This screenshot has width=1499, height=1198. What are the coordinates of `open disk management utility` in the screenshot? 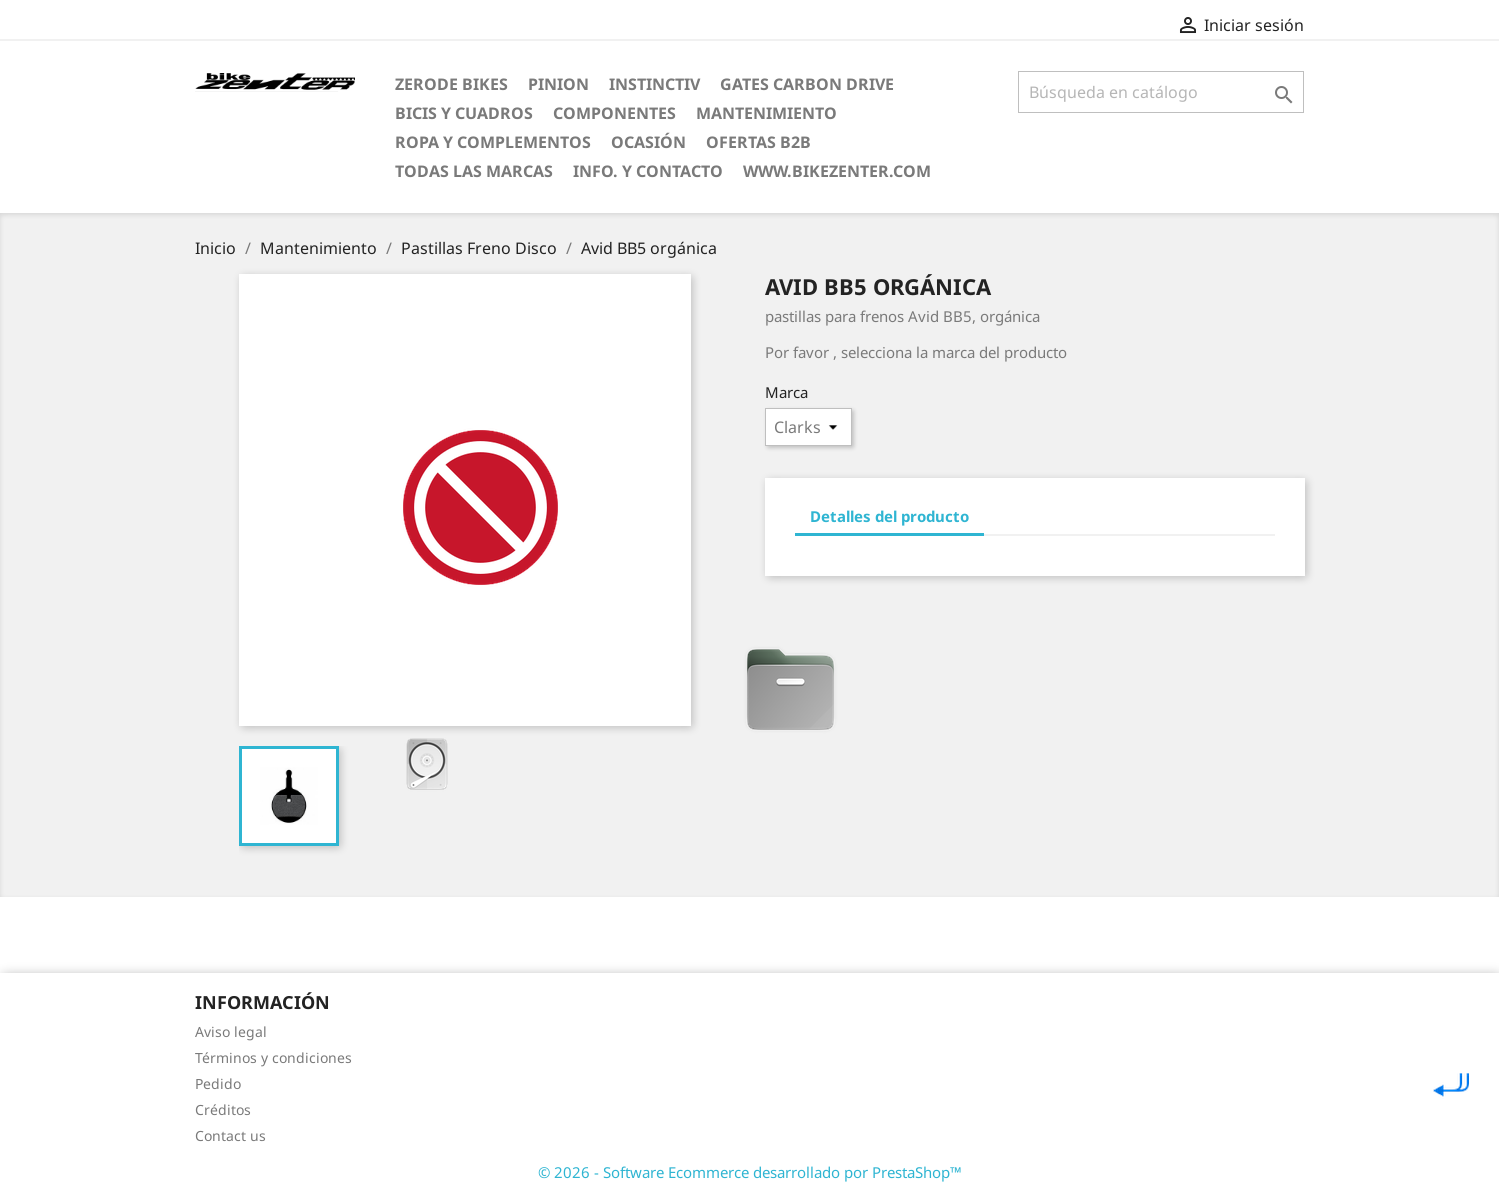 It's located at (427, 764).